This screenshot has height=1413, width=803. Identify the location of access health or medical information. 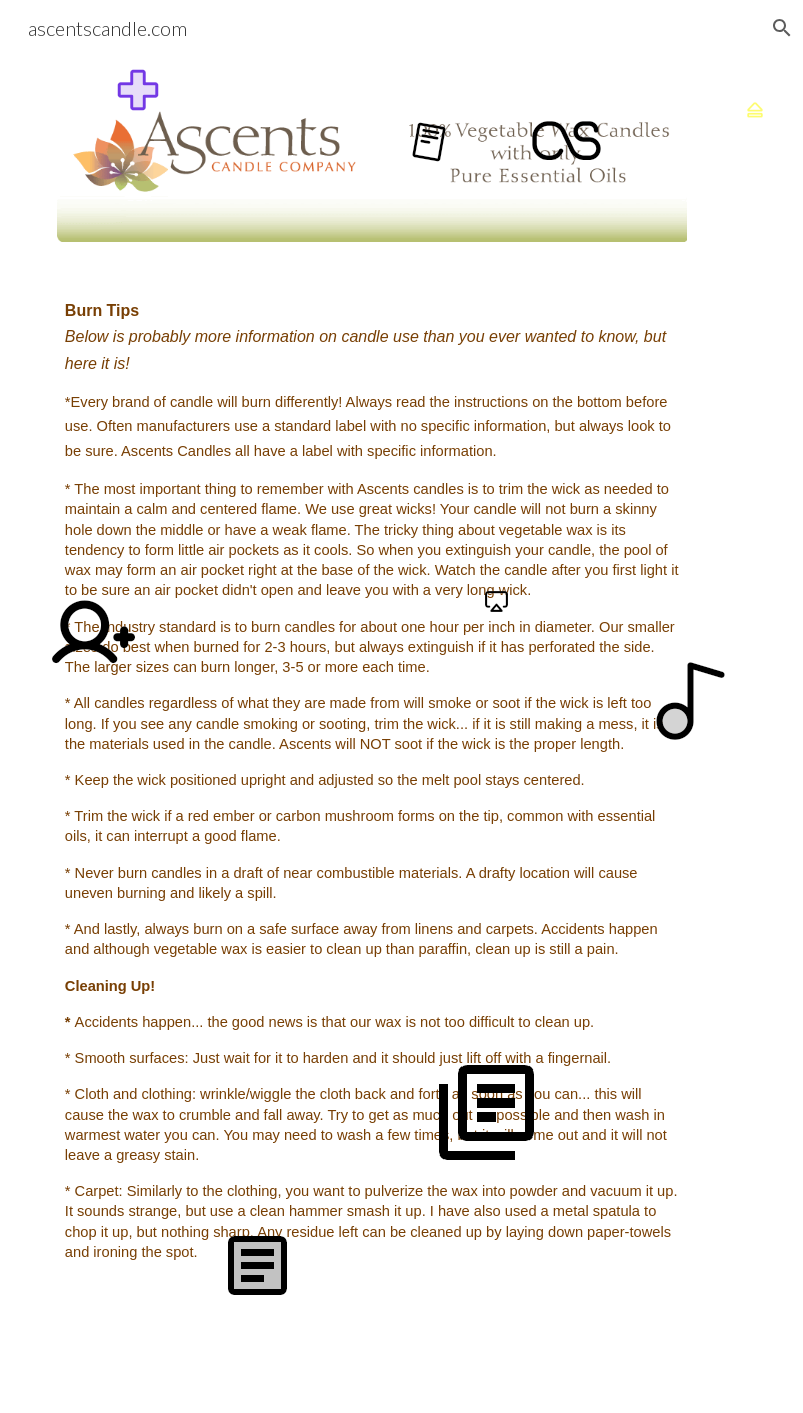
(138, 90).